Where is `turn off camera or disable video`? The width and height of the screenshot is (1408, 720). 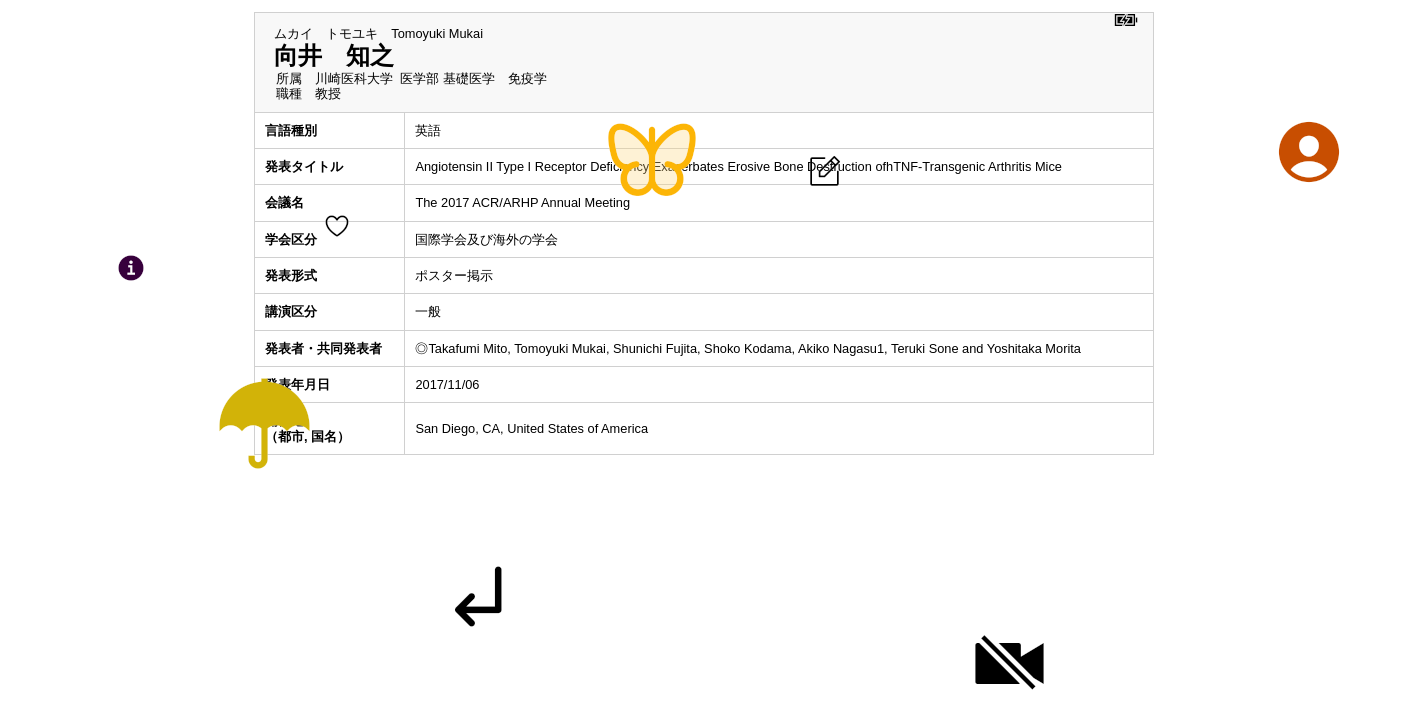
turn off camera or disable video is located at coordinates (1009, 663).